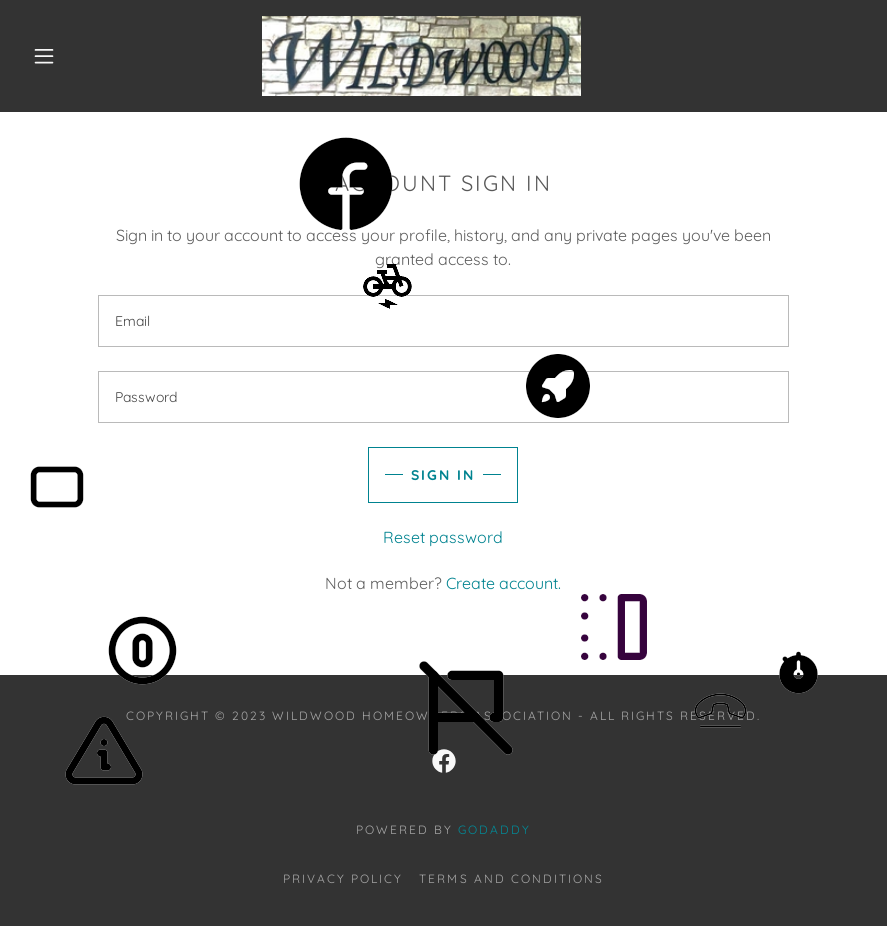  I want to click on start or stop a timer, so click(798, 672).